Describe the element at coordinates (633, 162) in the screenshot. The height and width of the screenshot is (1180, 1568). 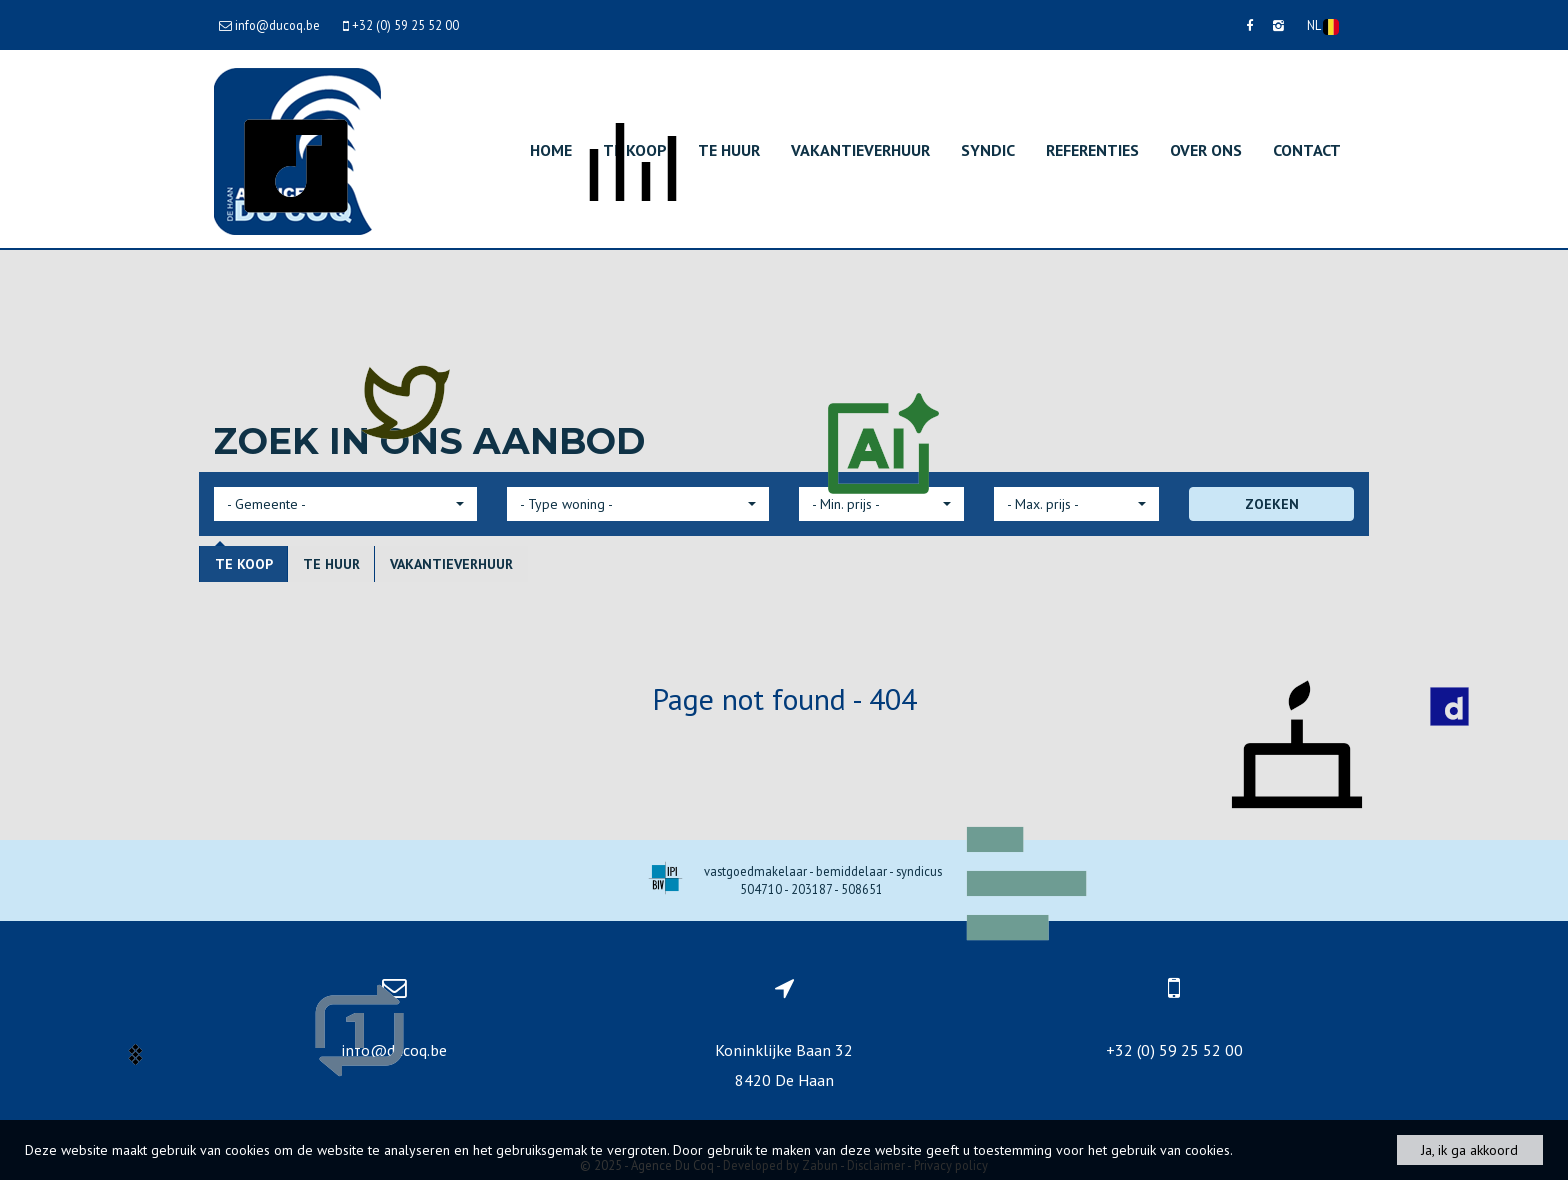
I see `open rhythm music streaming app` at that location.